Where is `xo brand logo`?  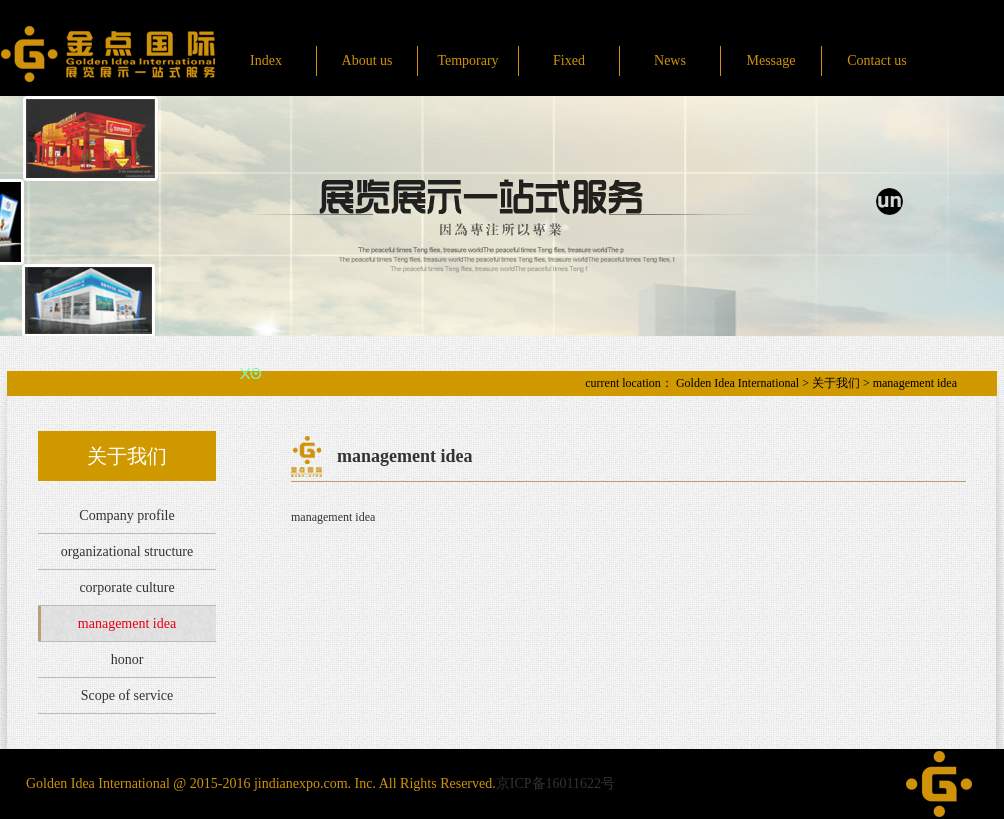
xo brand logo is located at coordinates (250, 373).